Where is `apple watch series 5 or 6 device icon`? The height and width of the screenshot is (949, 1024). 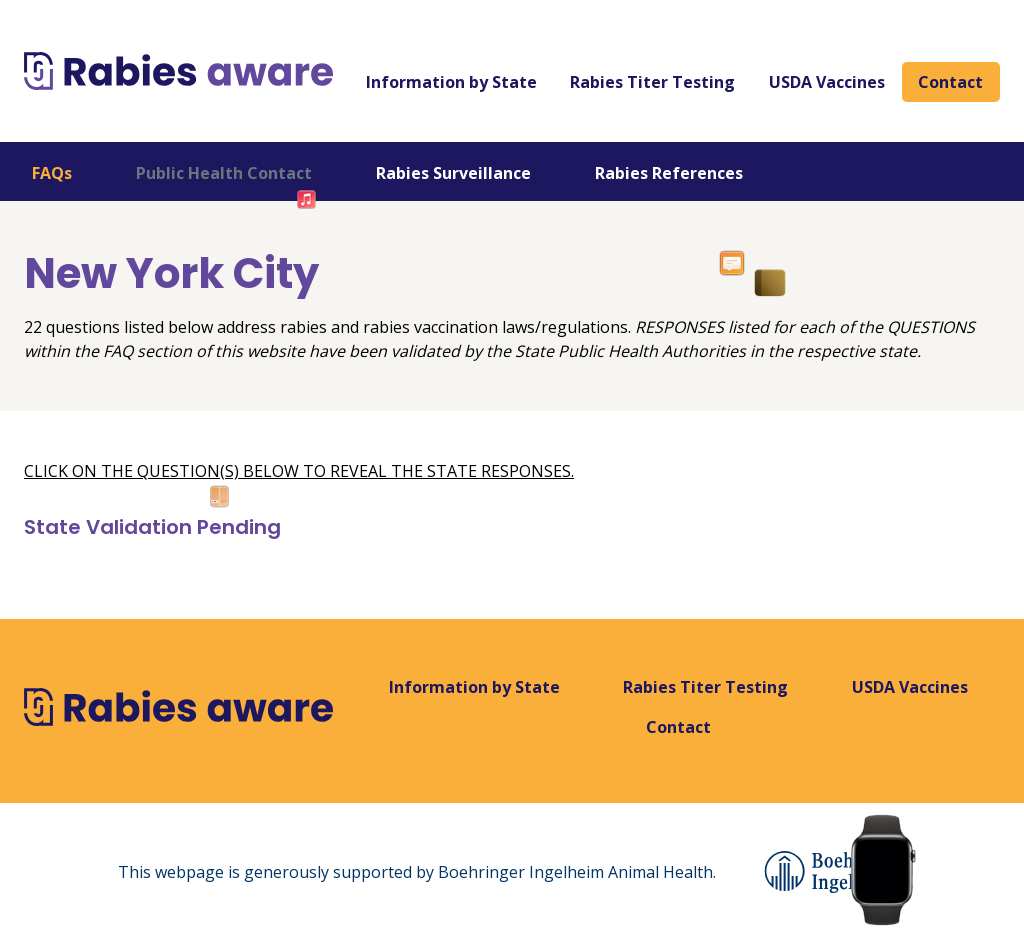 apple watch series 5 or 6 device icon is located at coordinates (882, 870).